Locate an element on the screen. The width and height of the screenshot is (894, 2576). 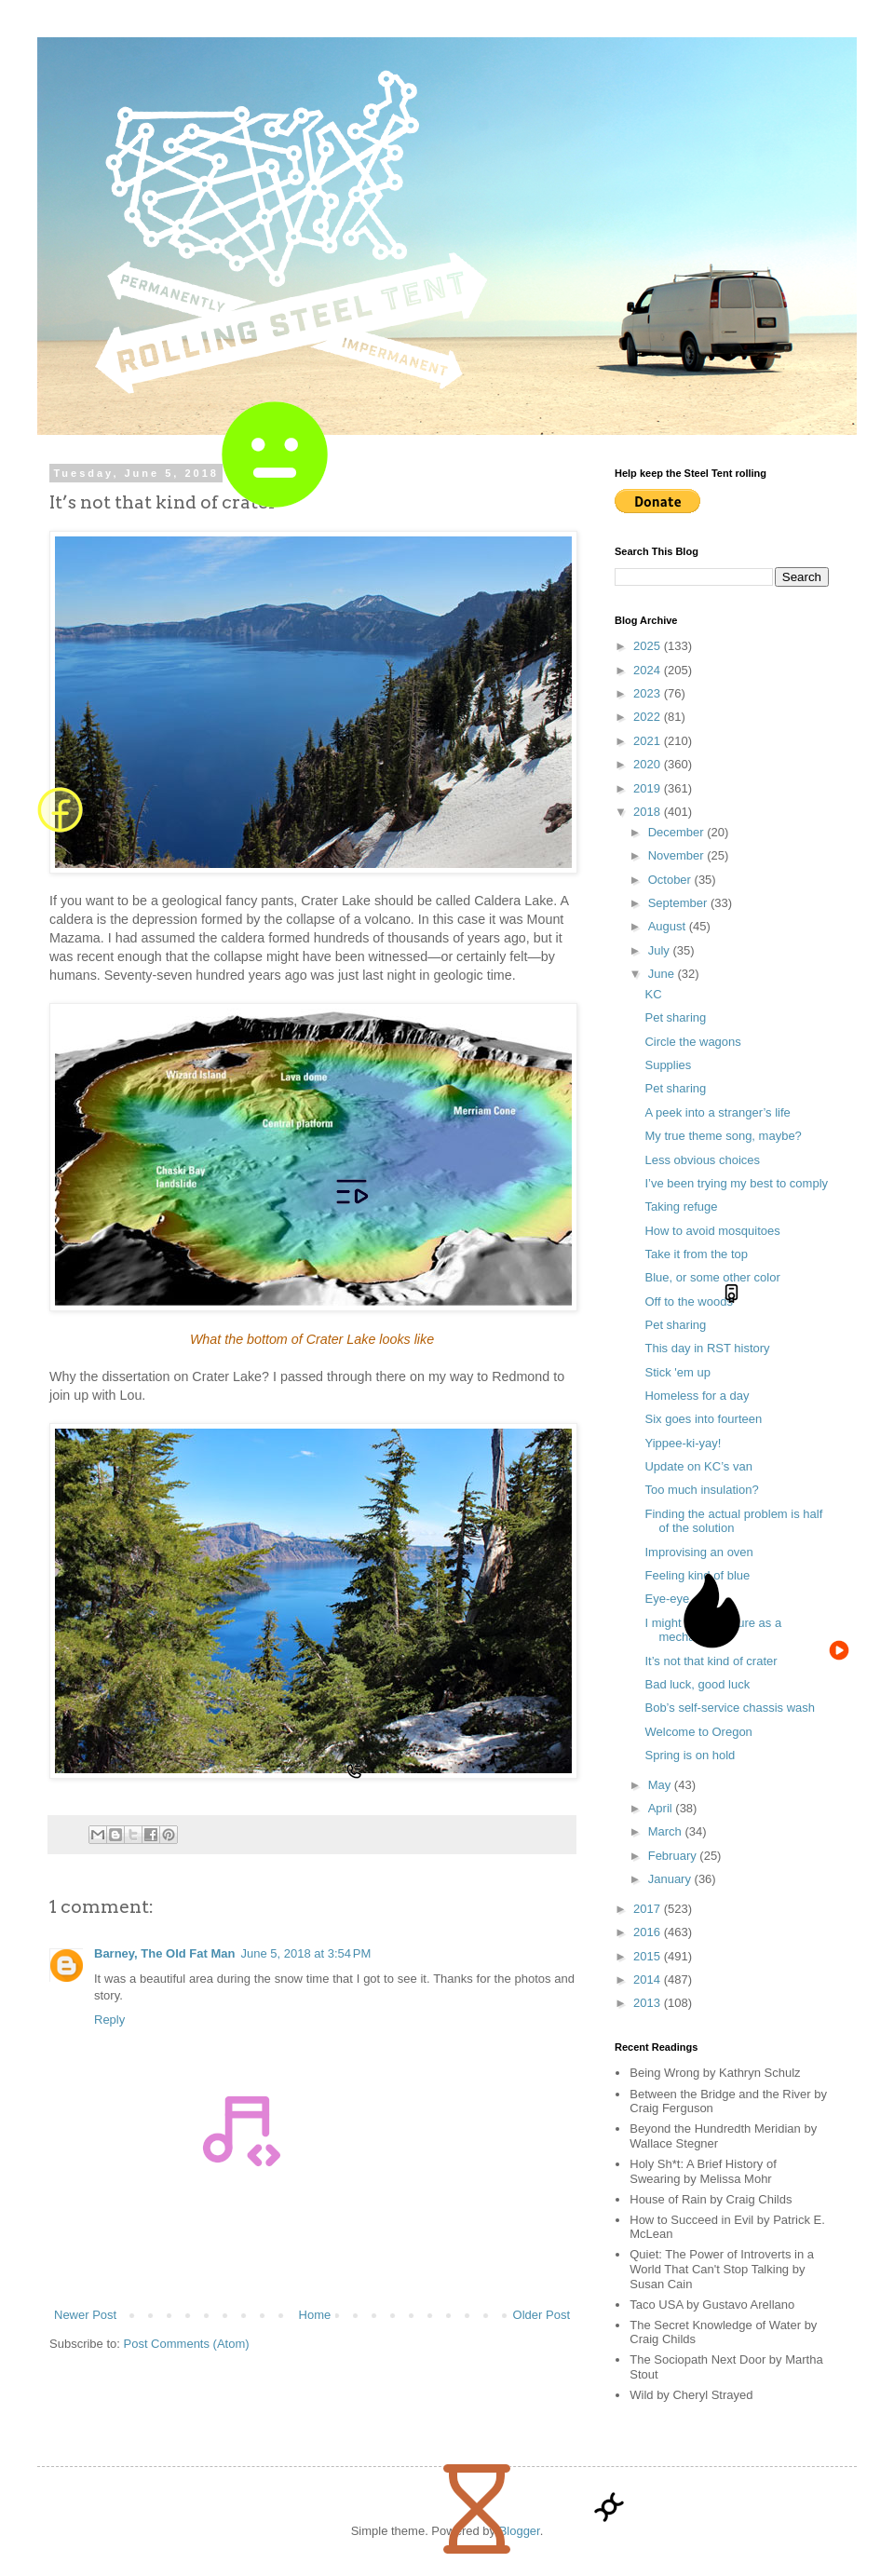
link to facebook profile or page is located at coordinates (60, 809).